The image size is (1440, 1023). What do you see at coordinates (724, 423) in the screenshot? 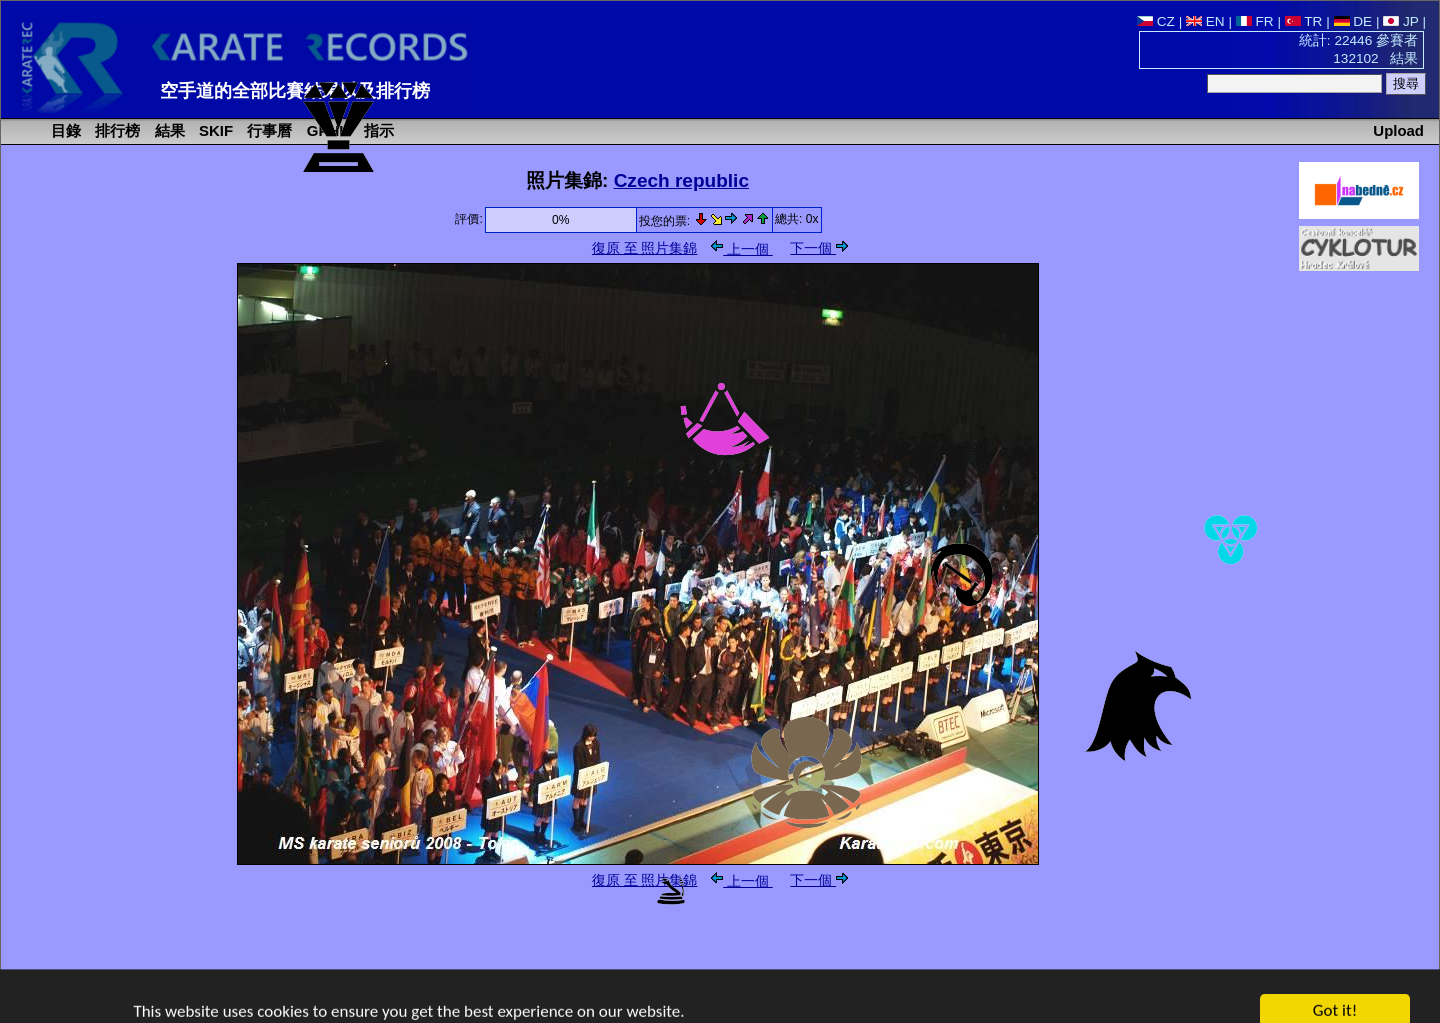
I see `equip or use hunting horn instrument` at bounding box center [724, 423].